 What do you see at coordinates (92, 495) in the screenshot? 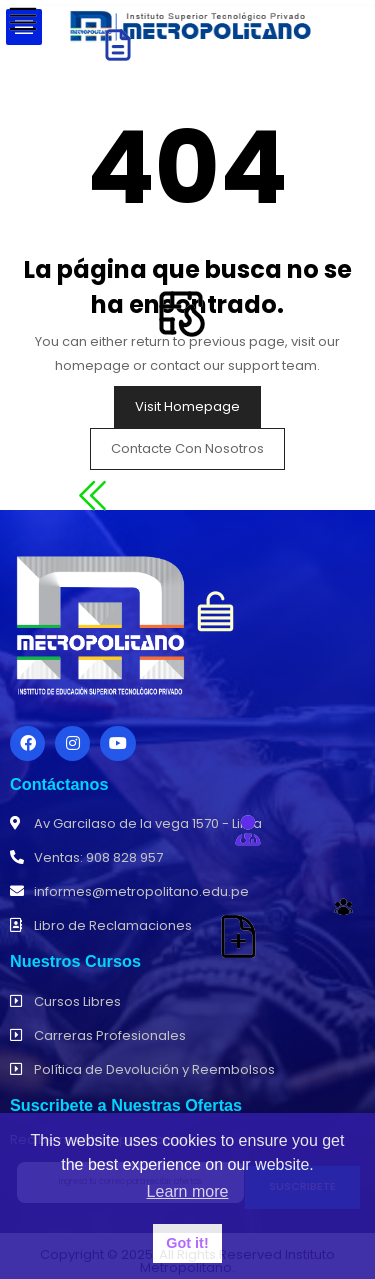
I see `go back to the beginning` at bounding box center [92, 495].